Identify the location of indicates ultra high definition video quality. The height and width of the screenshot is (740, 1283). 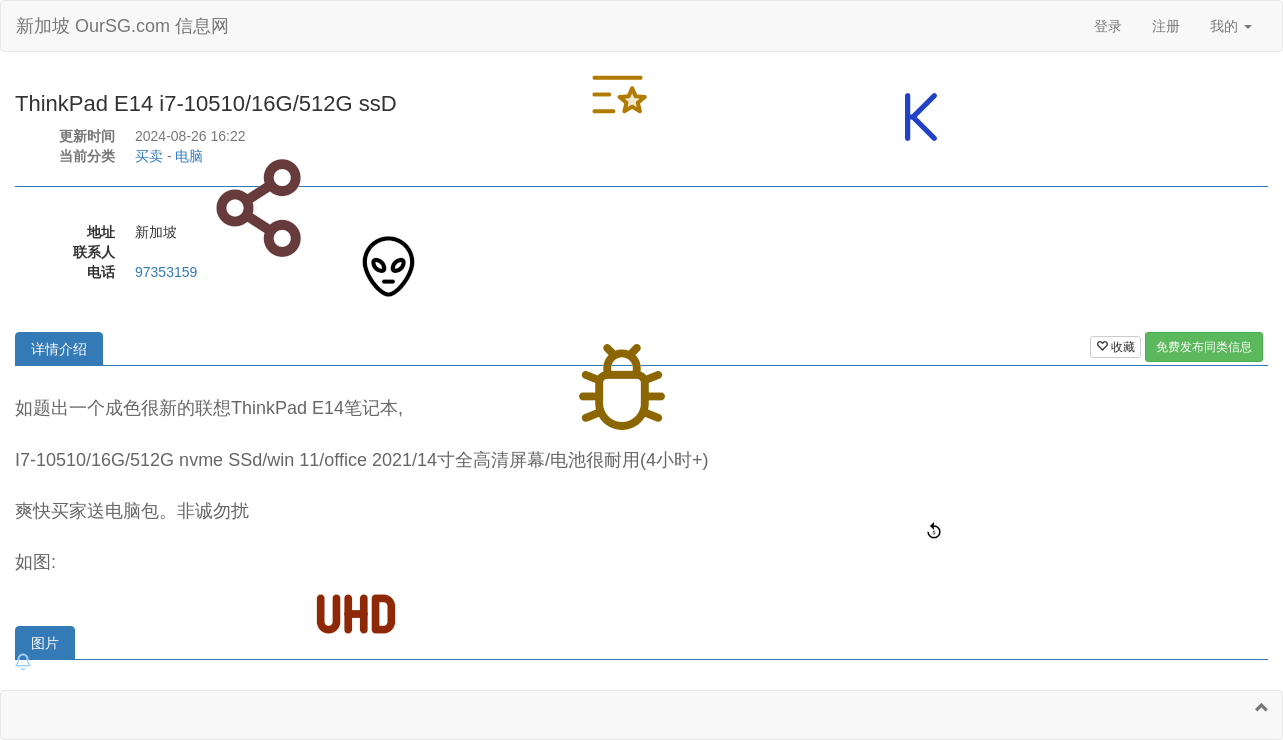
(356, 614).